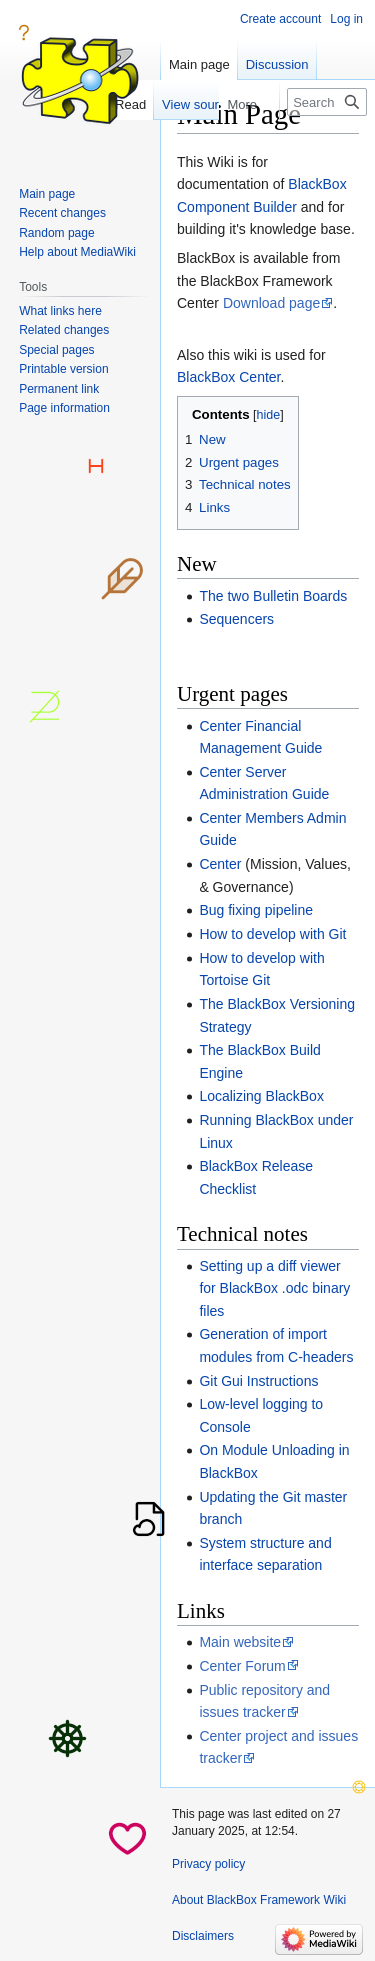 The height and width of the screenshot is (1961, 375). What do you see at coordinates (150, 1519) in the screenshot?
I see `access cloud-synced files` at bounding box center [150, 1519].